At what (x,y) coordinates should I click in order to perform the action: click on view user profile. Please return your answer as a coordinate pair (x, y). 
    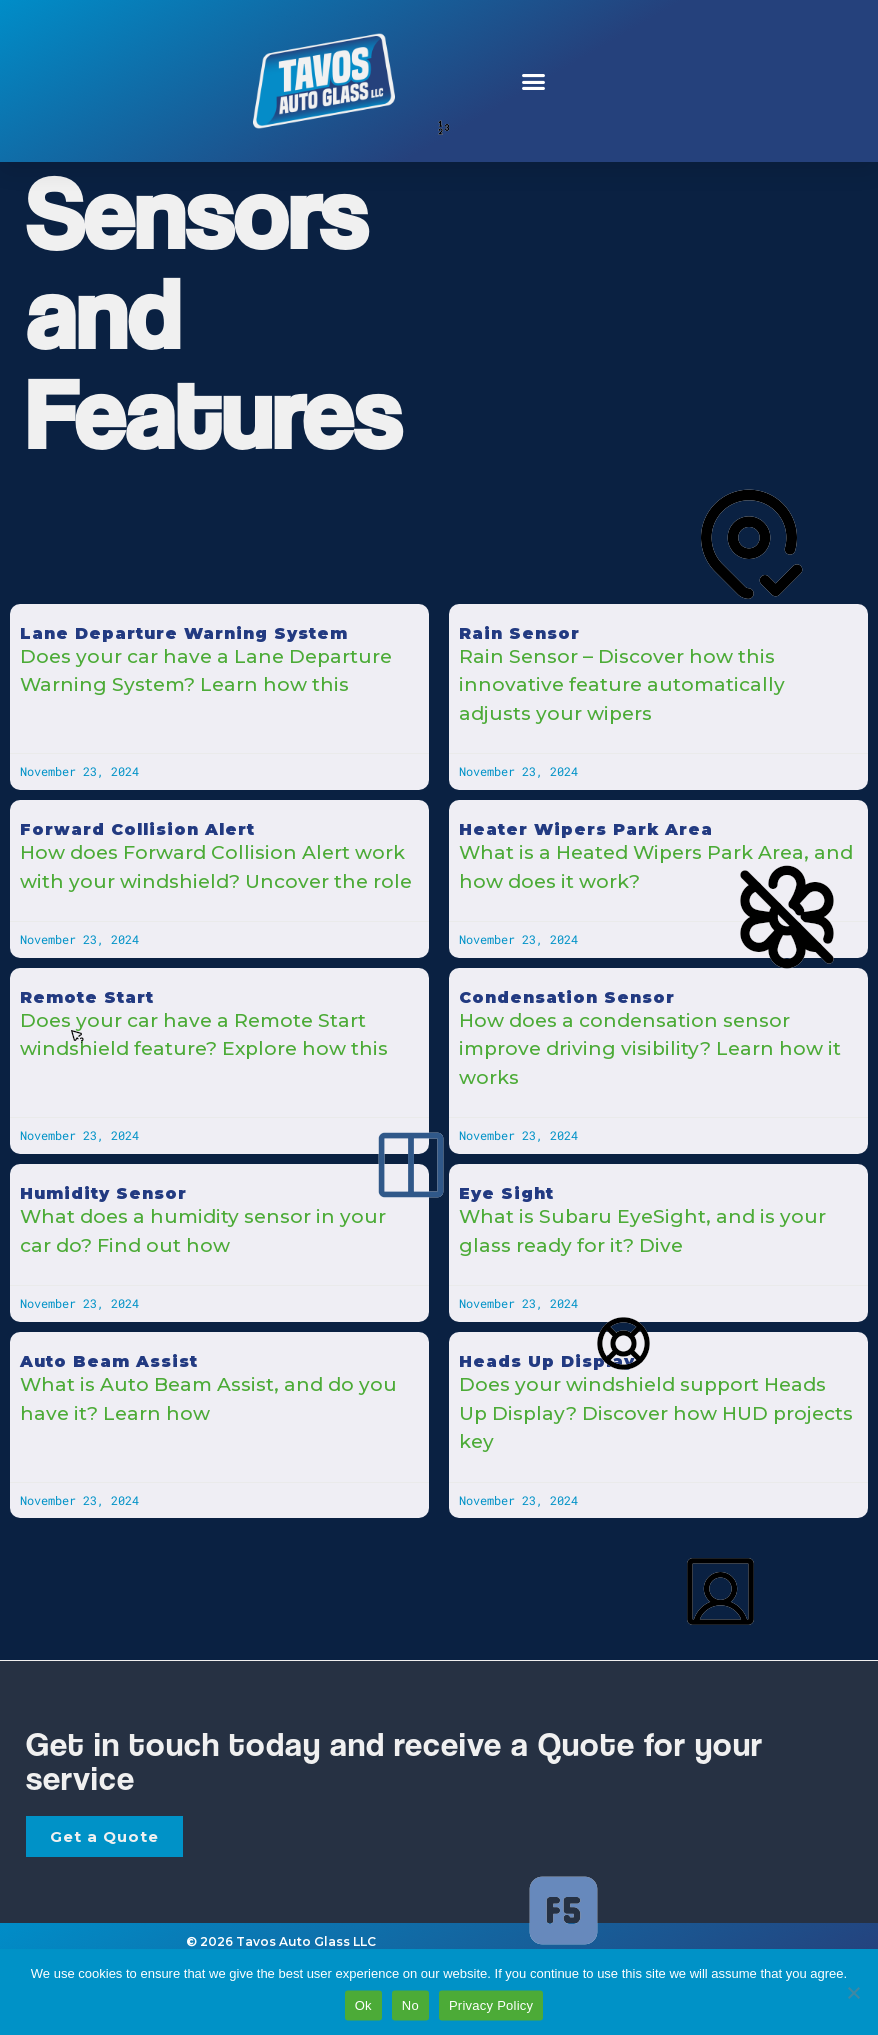
    Looking at the image, I should click on (720, 1591).